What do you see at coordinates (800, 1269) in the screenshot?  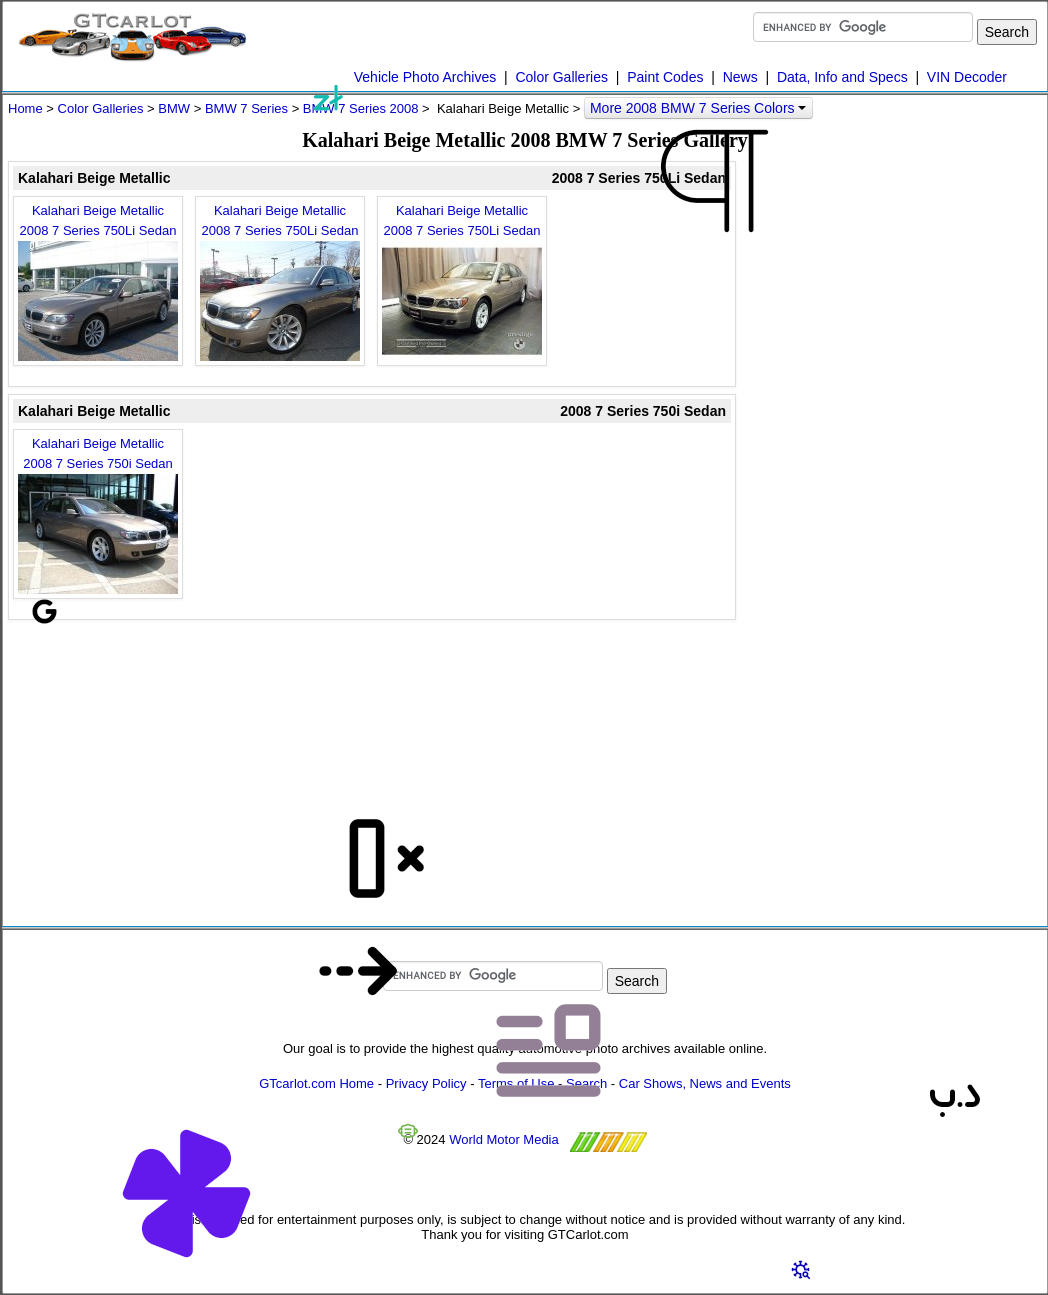 I see `search for virus or malware threats` at bounding box center [800, 1269].